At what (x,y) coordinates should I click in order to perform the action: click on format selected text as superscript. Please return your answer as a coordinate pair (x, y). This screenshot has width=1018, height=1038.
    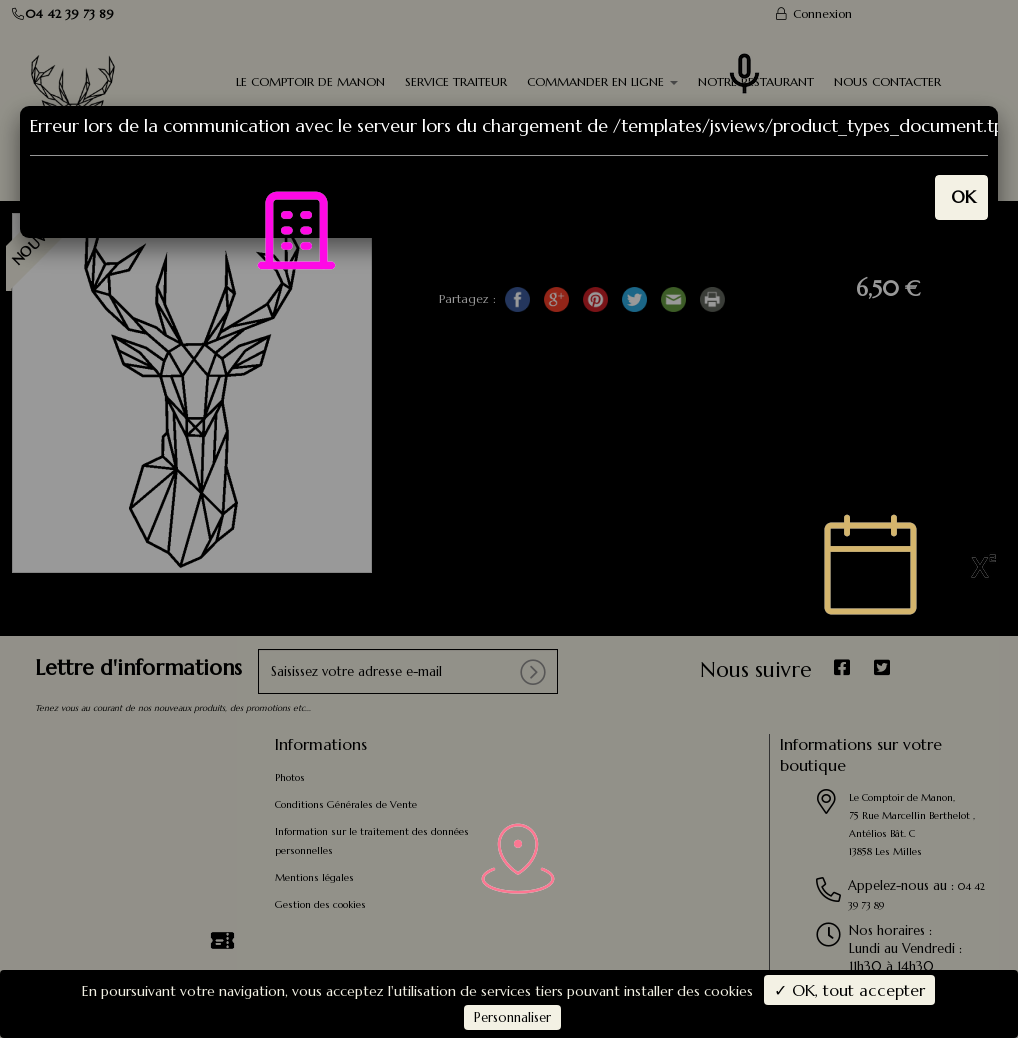
    Looking at the image, I should click on (980, 566).